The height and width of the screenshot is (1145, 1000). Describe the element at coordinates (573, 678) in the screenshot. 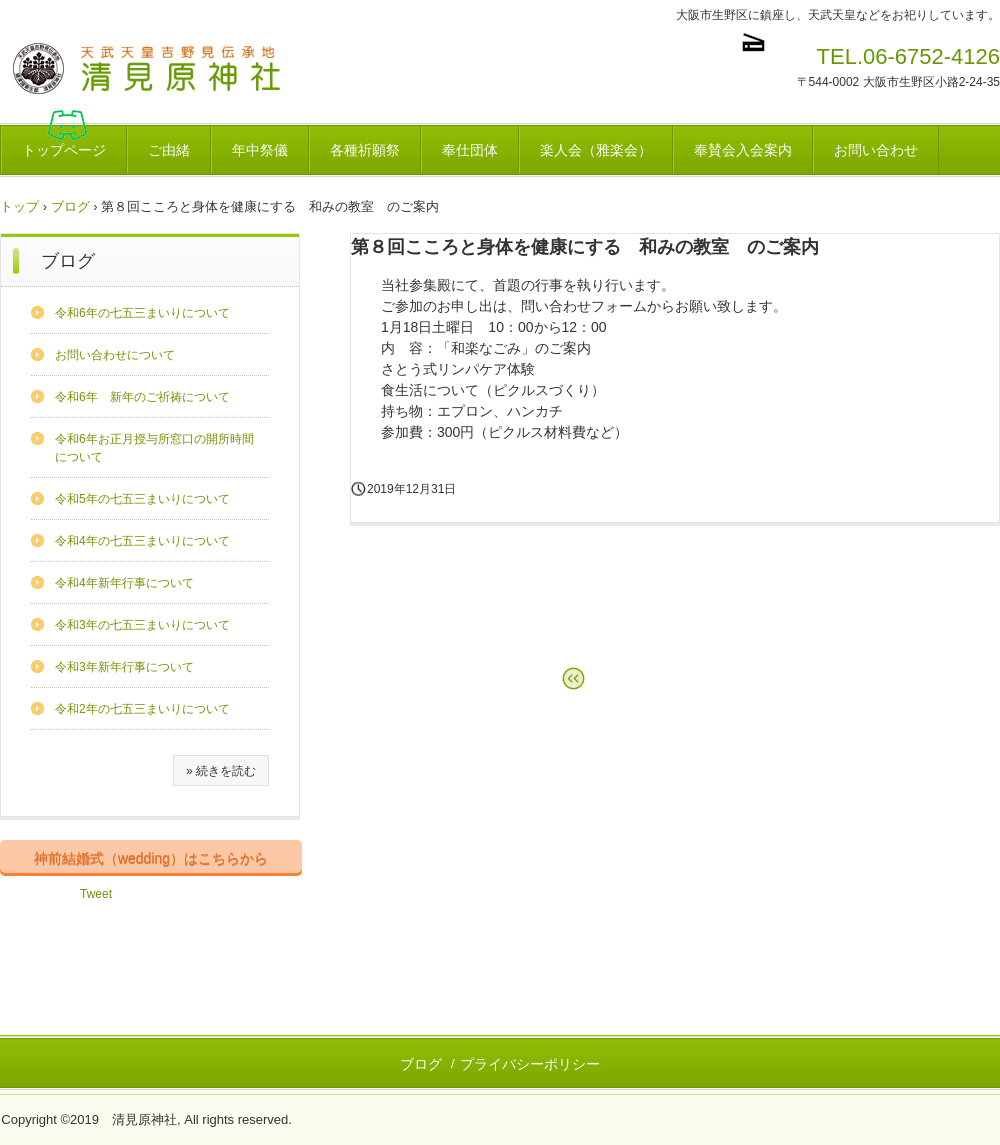

I see `go back to the beginning` at that location.